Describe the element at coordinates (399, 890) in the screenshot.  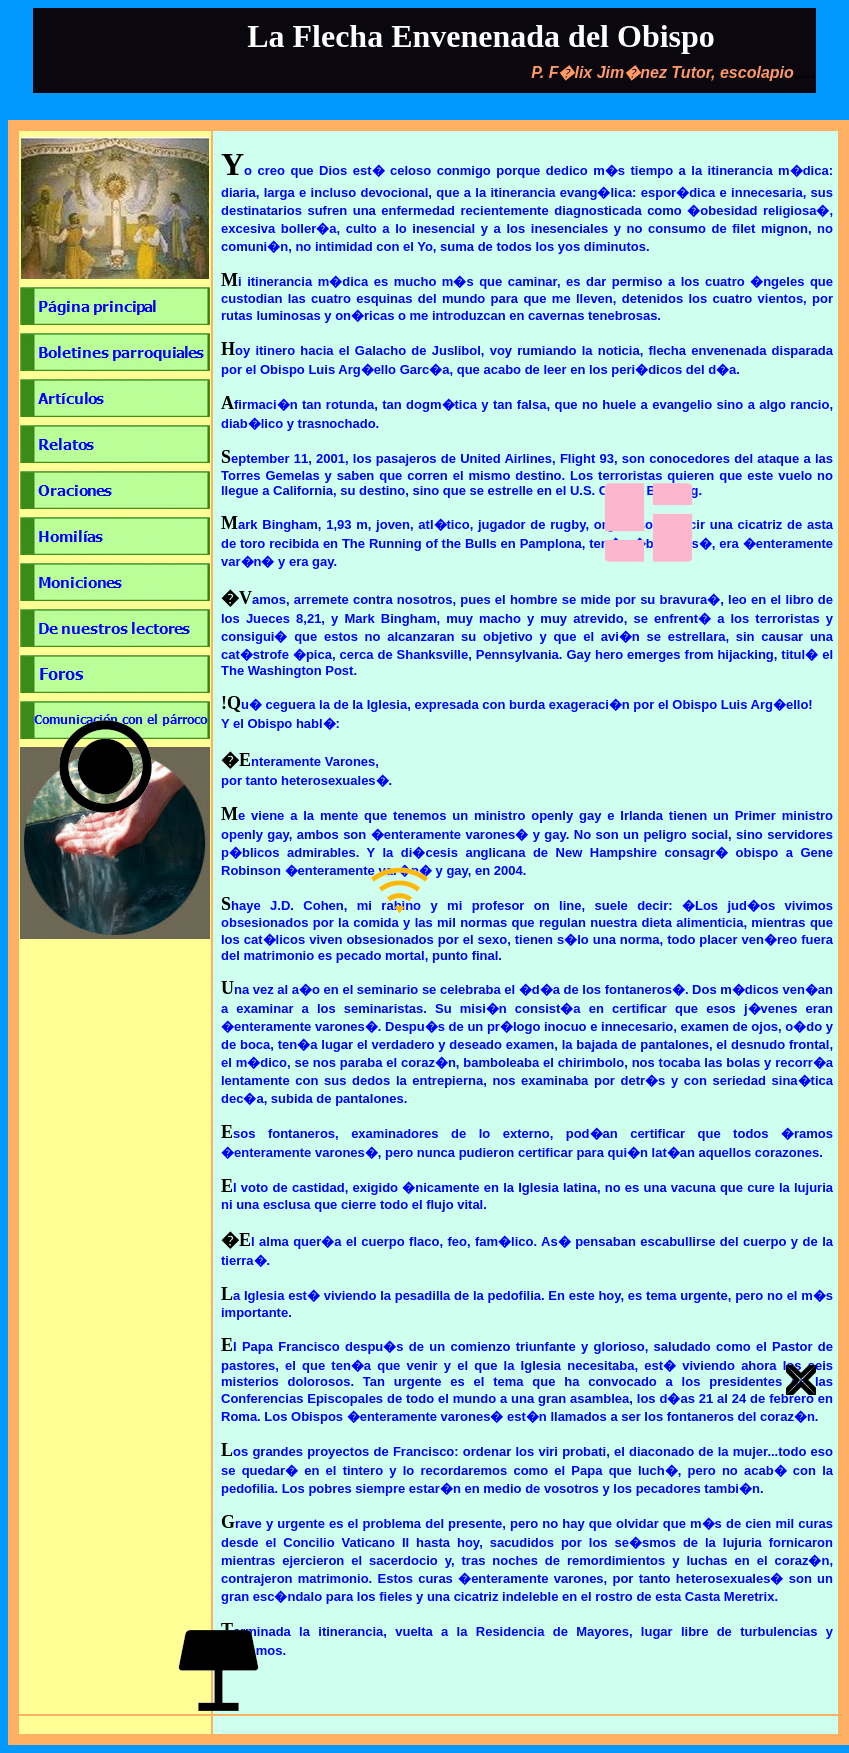
I see `indicates wireless network connection status` at that location.